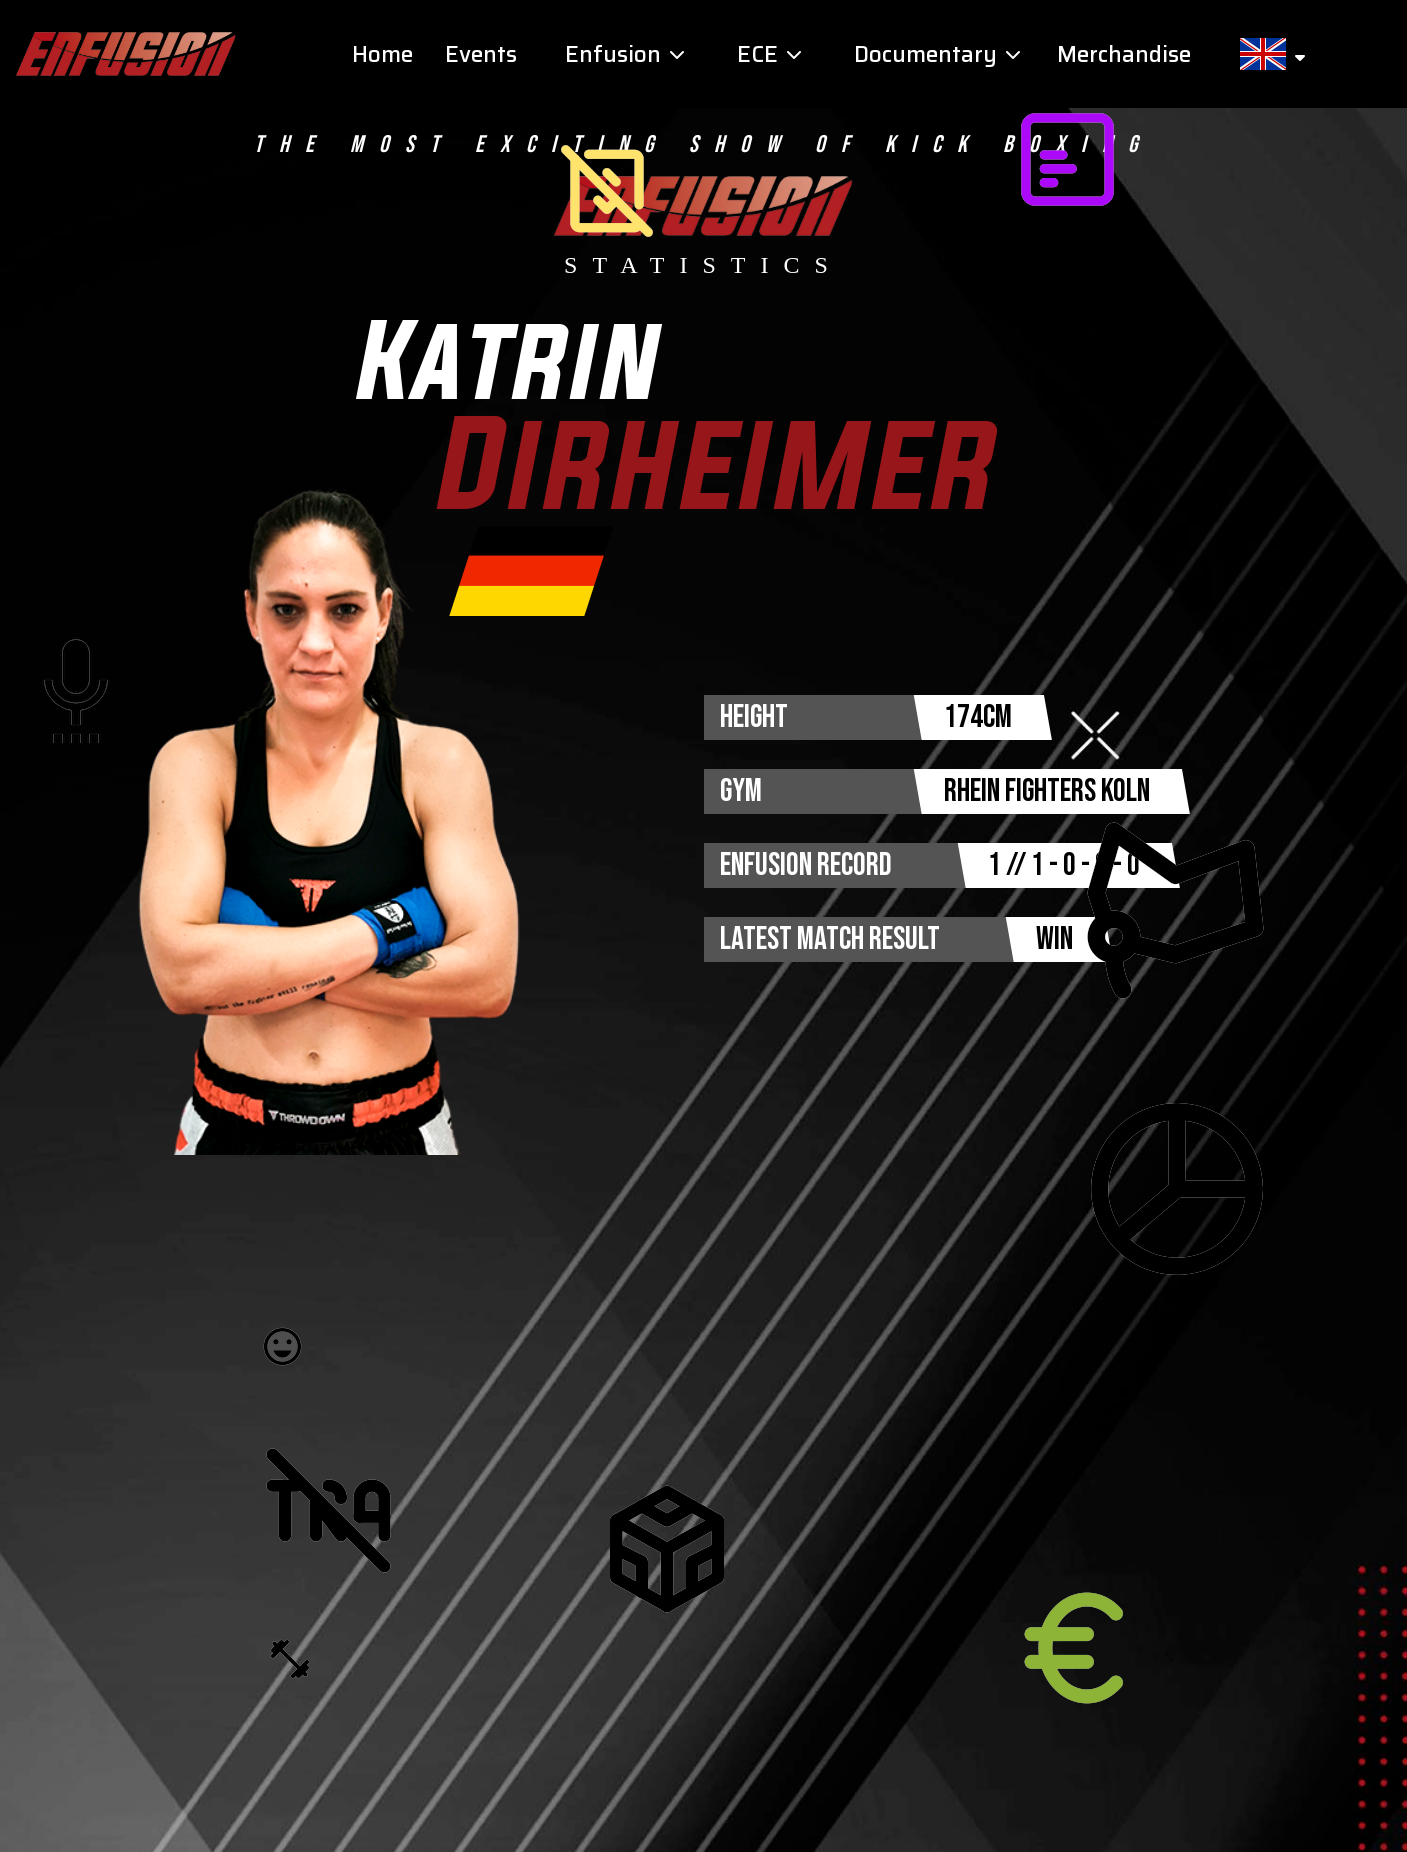 This screenshot has height=1852, width=1407. Describe the element at coordinates (328, 1510) in the screenshot. I see `disable HTTP trace requests` at that location.